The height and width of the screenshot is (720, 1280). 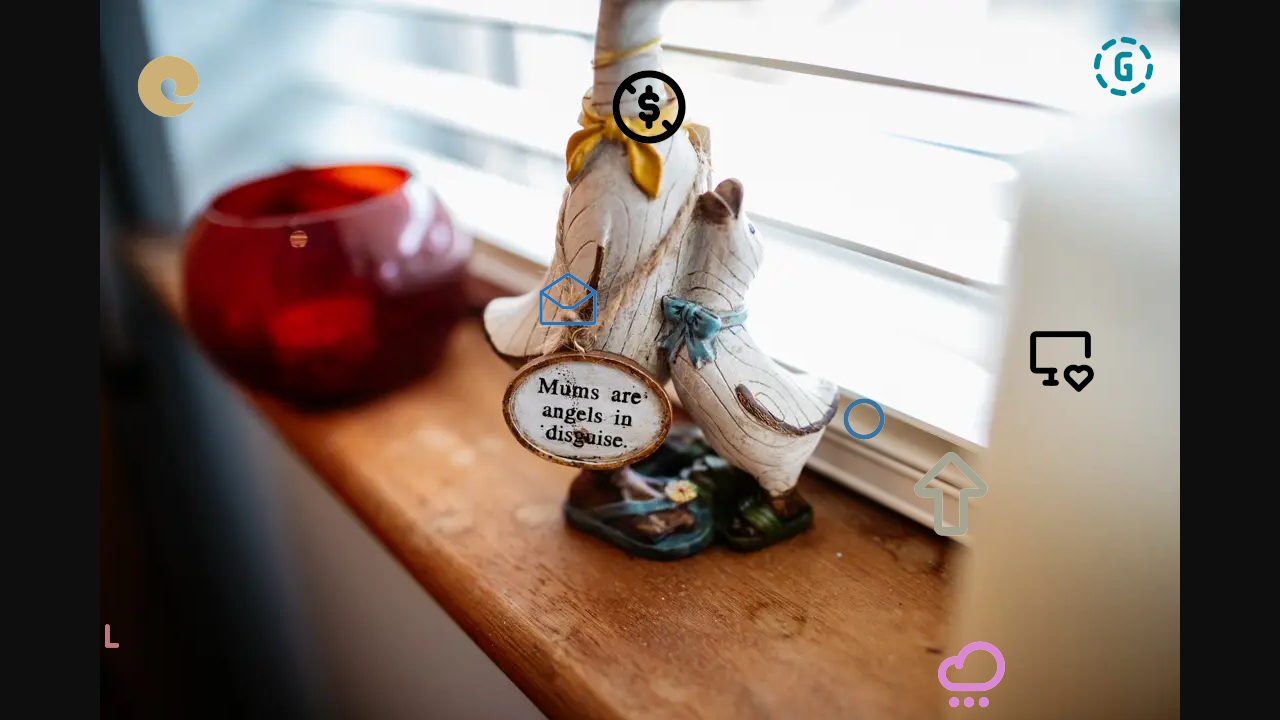 I want to click on upvote or like content, so click(x=951, y=493).